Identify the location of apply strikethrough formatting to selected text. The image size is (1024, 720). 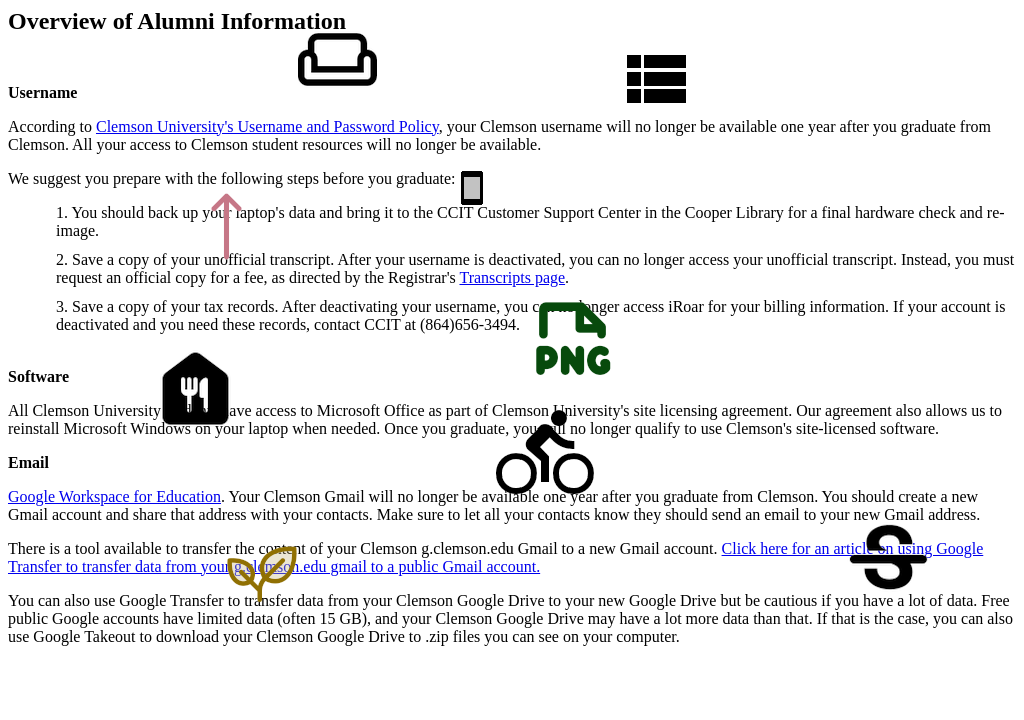
(888, 563).